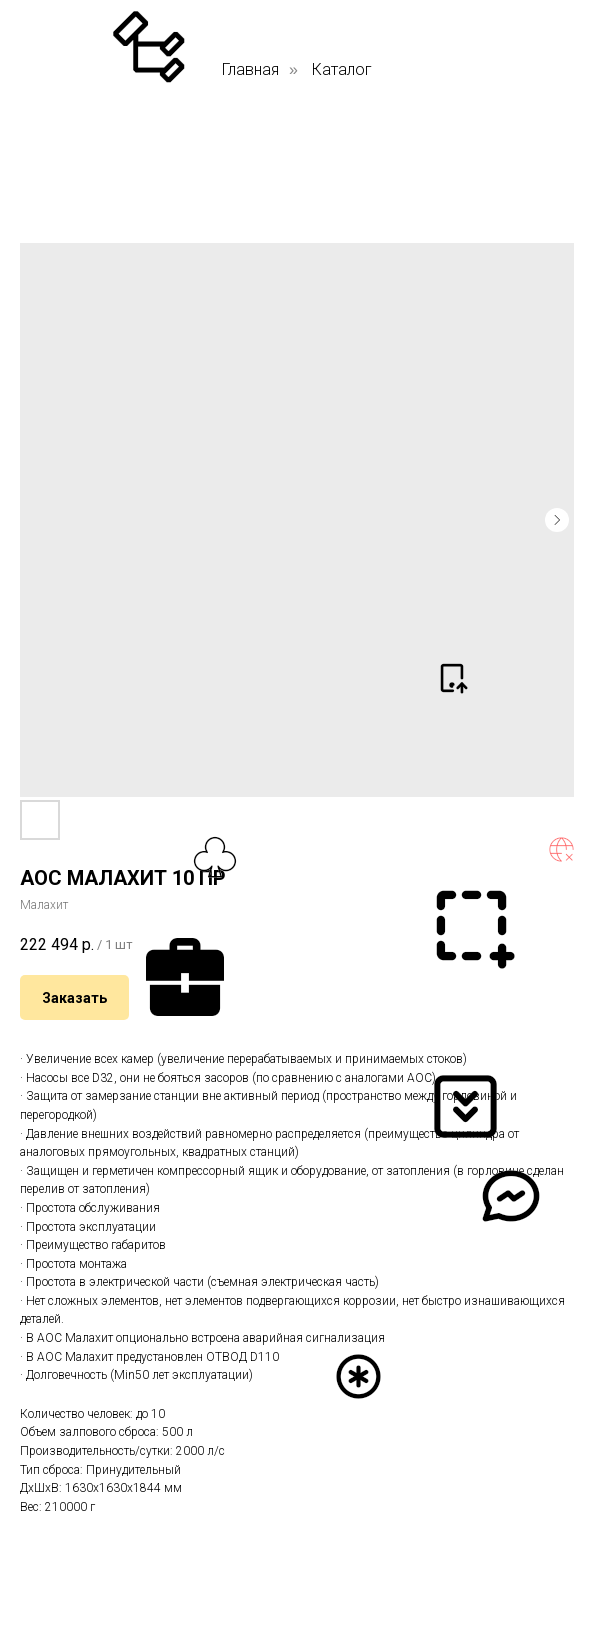  I want to click on club suit symbol for card games, so click(215, 858).